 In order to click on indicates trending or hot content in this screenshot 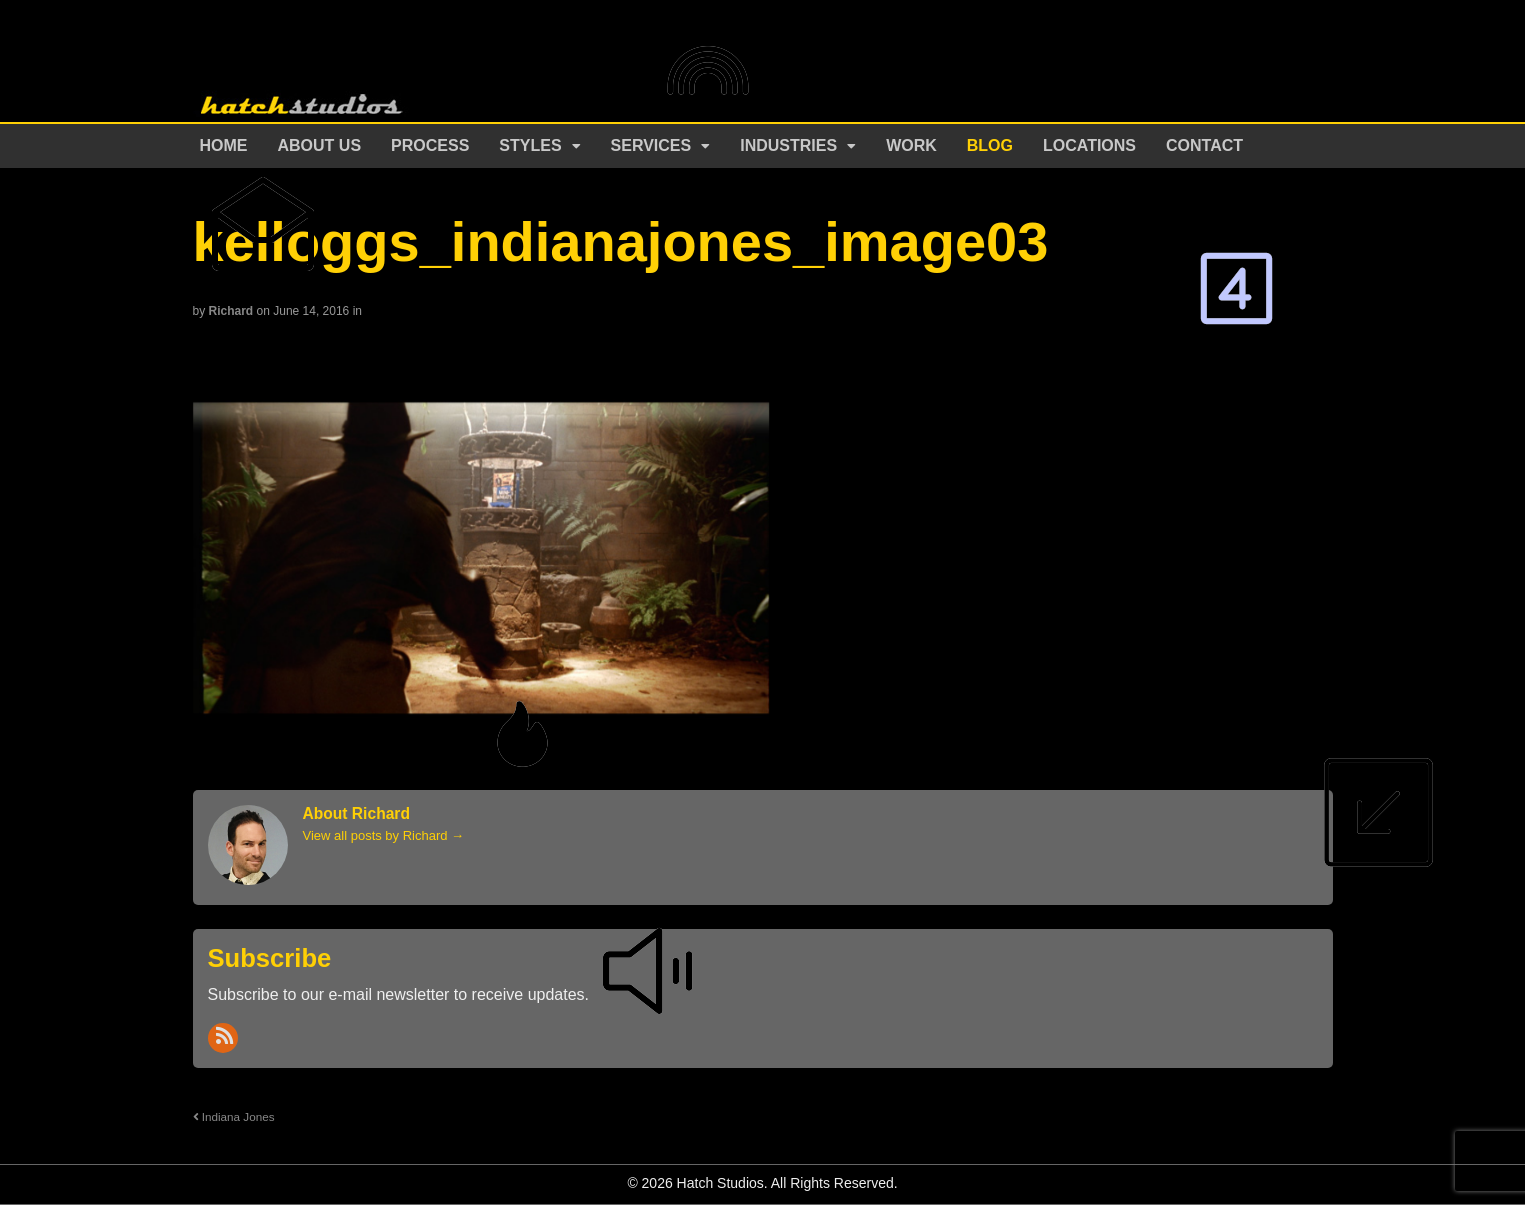, I will do `click(522, 735)`.